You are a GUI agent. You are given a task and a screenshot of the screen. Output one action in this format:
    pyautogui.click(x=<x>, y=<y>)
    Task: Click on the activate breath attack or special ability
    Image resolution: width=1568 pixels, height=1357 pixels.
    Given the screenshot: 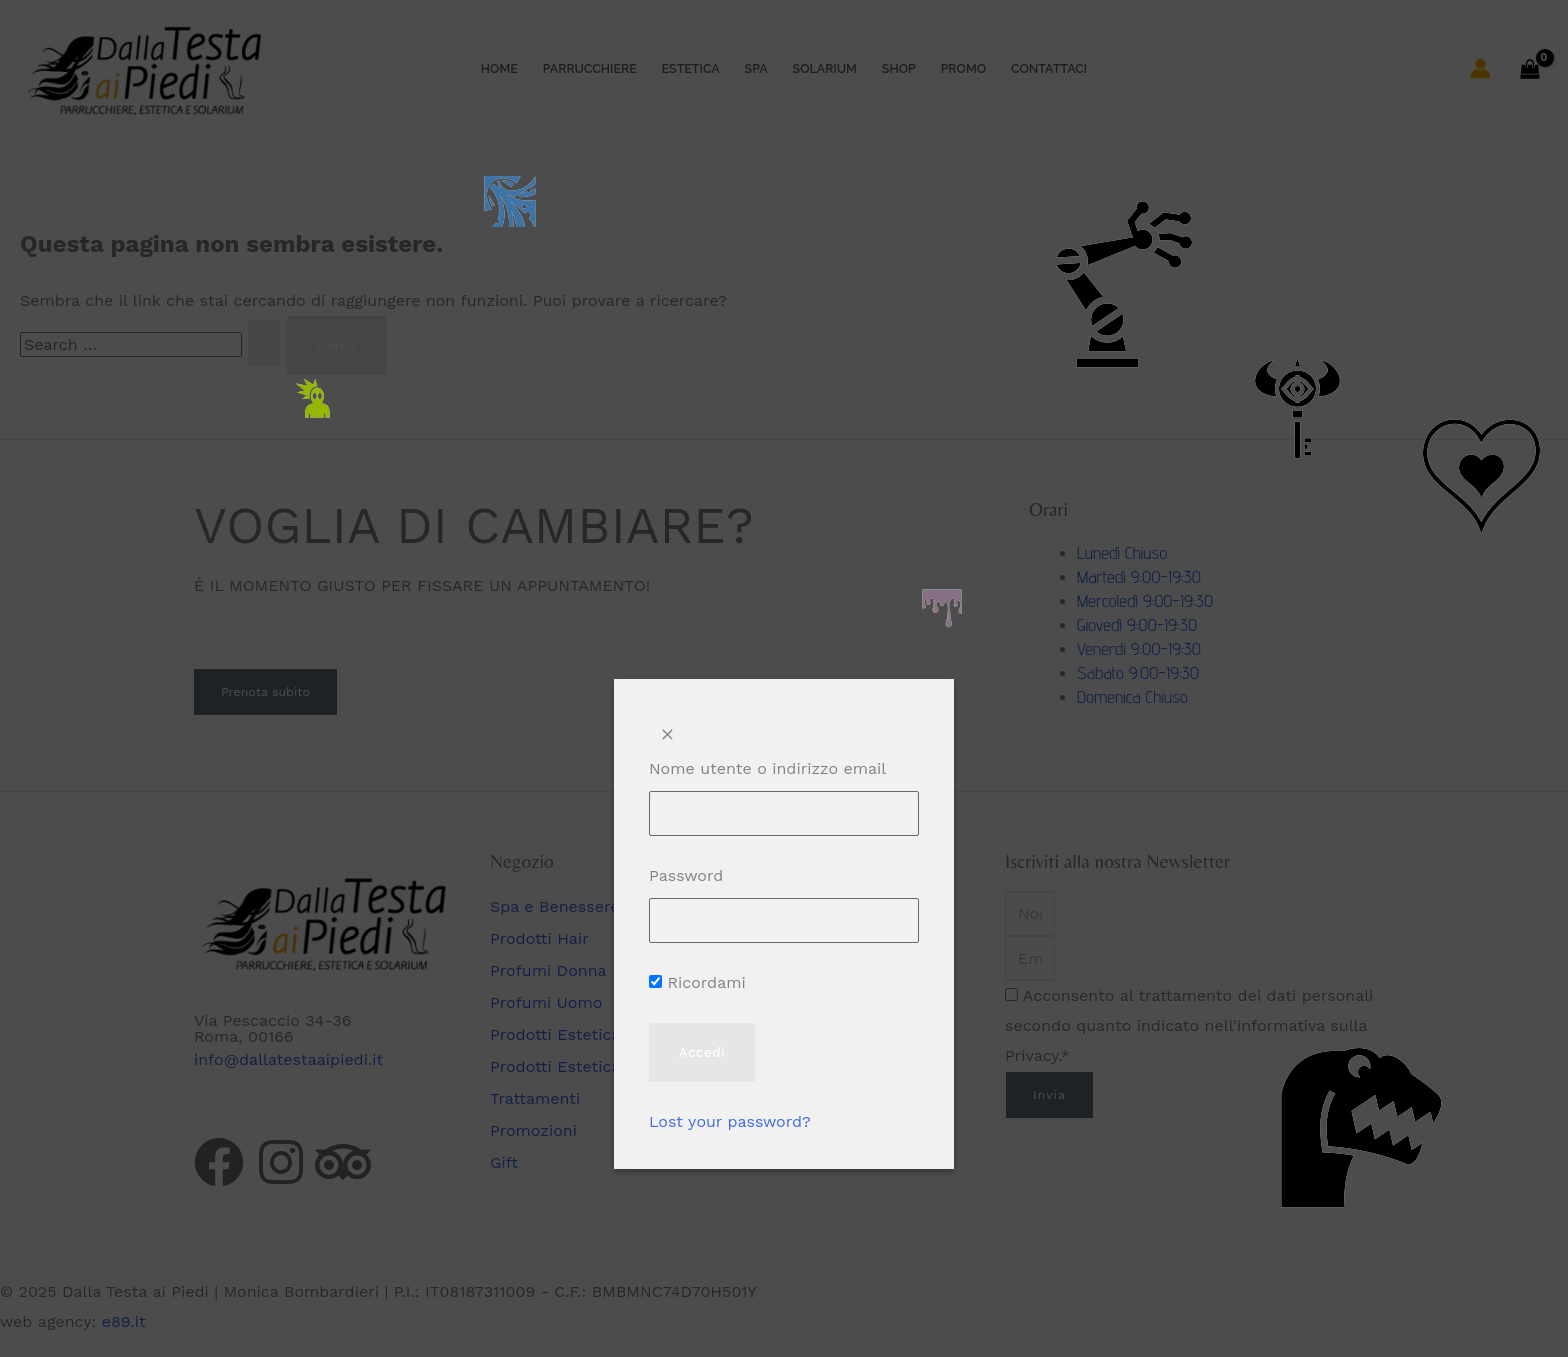 What is the action you would take?
    pyautogui.click(x=509, y=201)
    